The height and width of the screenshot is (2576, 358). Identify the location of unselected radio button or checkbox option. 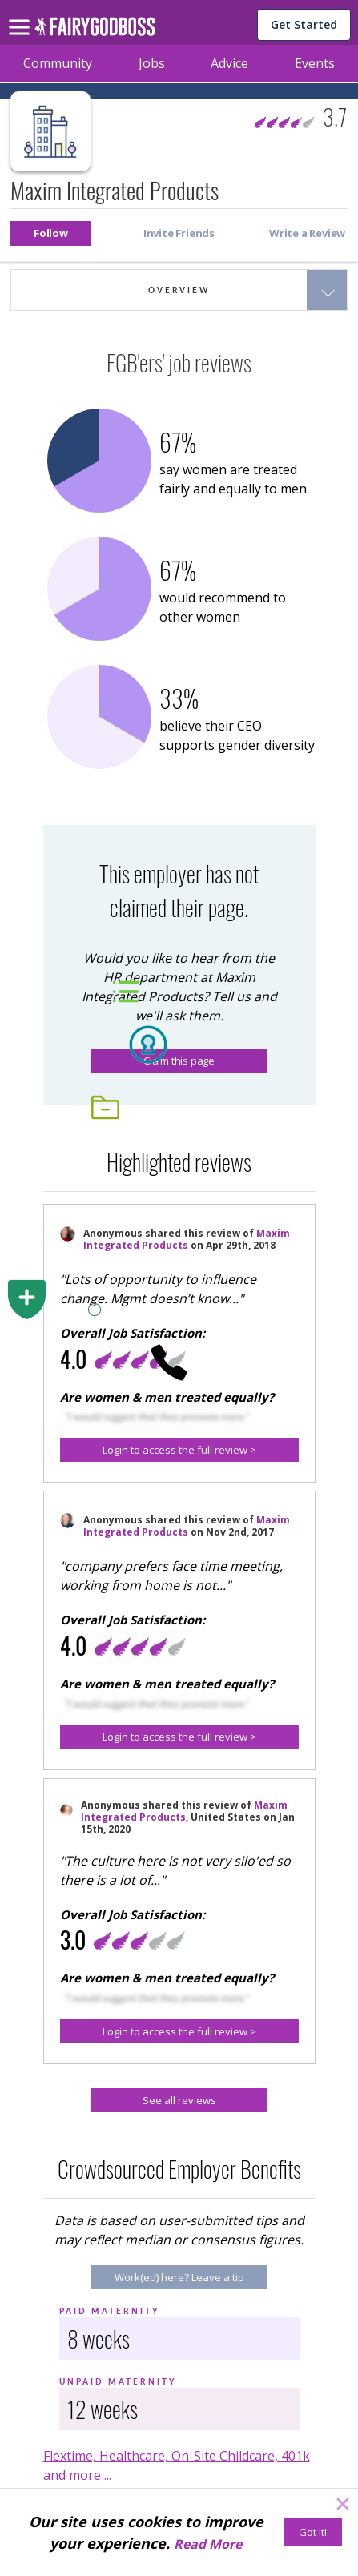
(95, 1310).